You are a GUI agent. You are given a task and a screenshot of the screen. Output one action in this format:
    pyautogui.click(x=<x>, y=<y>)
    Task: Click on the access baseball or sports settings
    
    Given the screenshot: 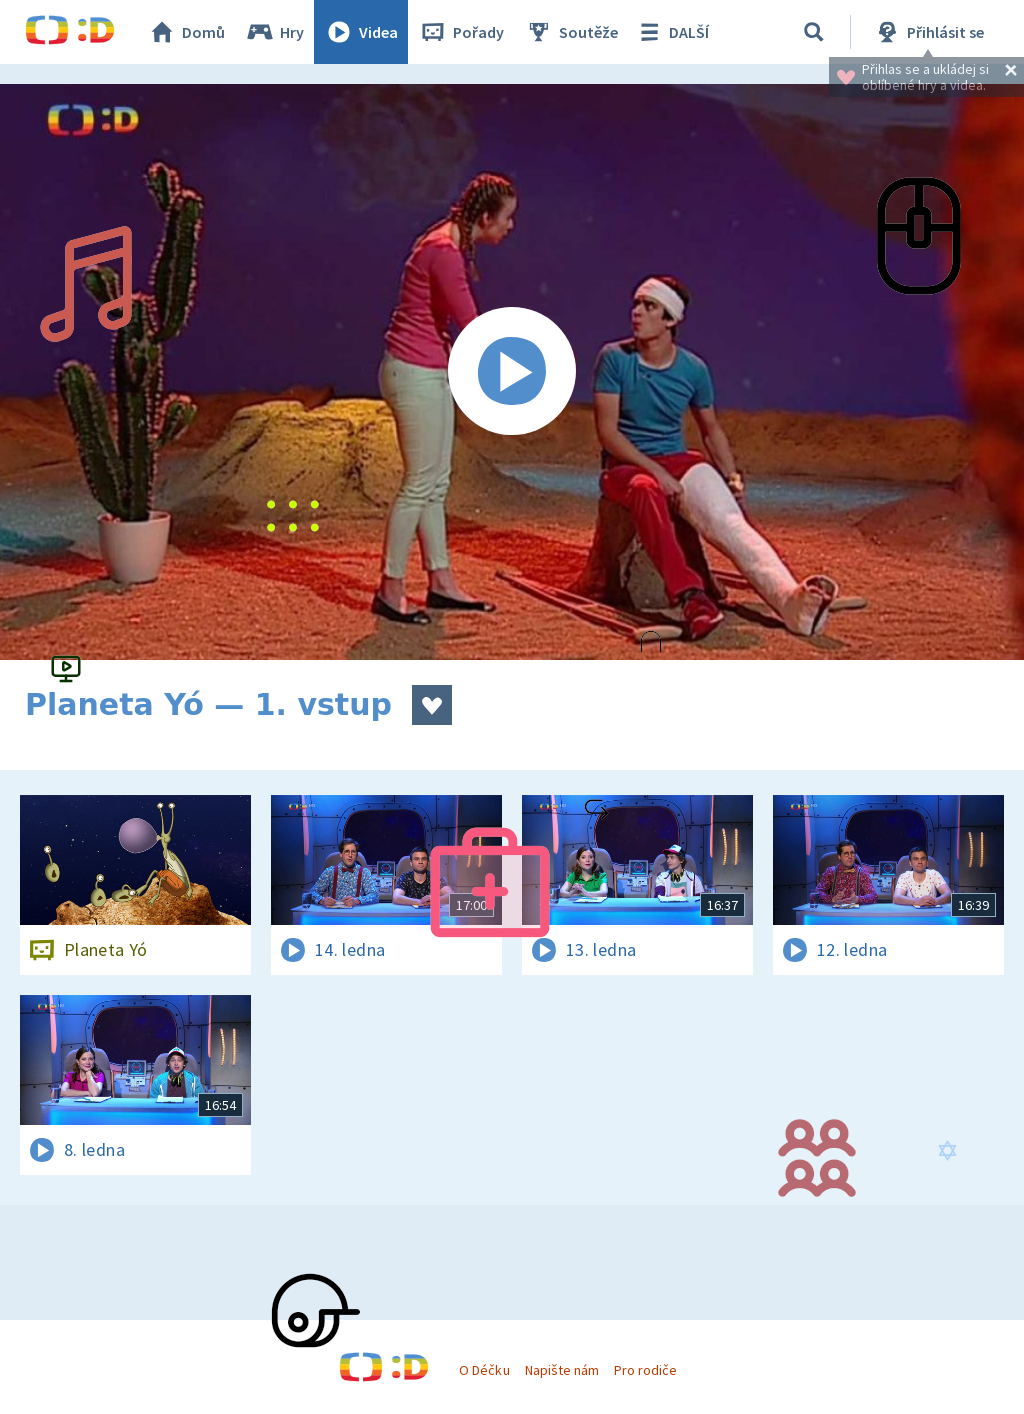 What is the action you would take?
    pyautogui.click(x=313, y=1312)
    